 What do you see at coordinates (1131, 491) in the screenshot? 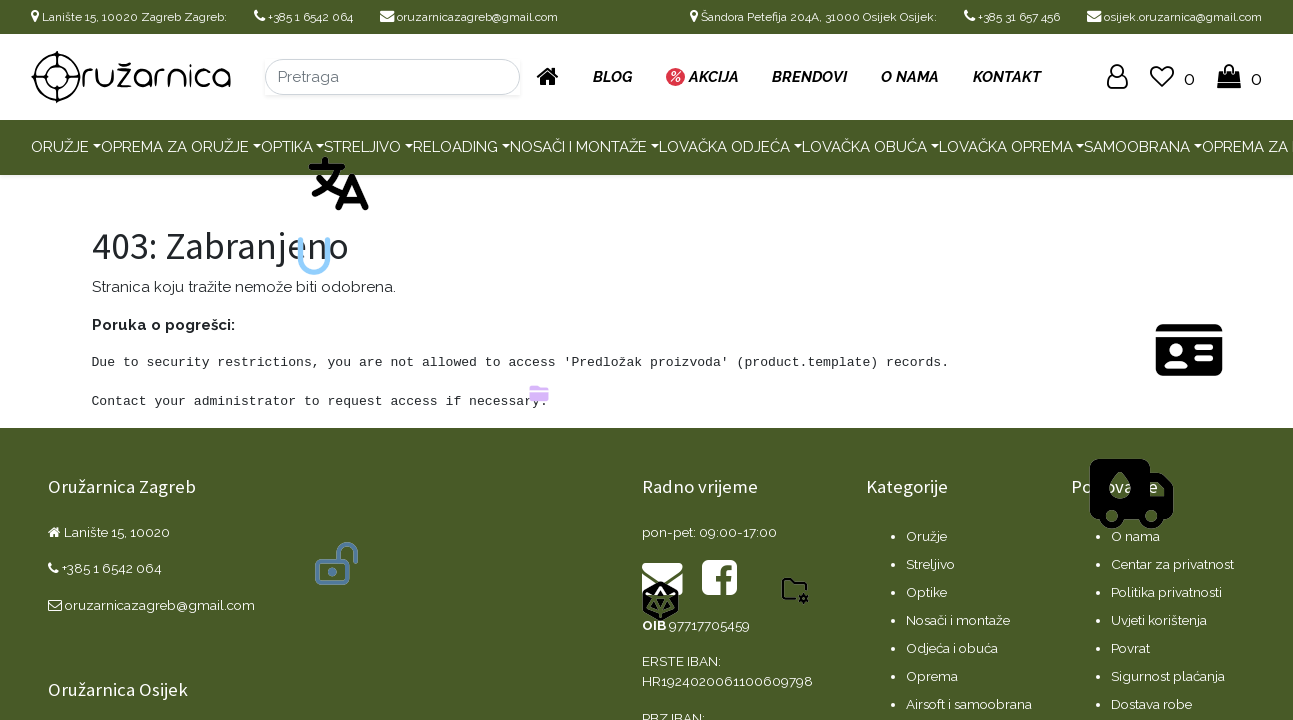
I see `water delivery service` at bounding box center [1131, 491].